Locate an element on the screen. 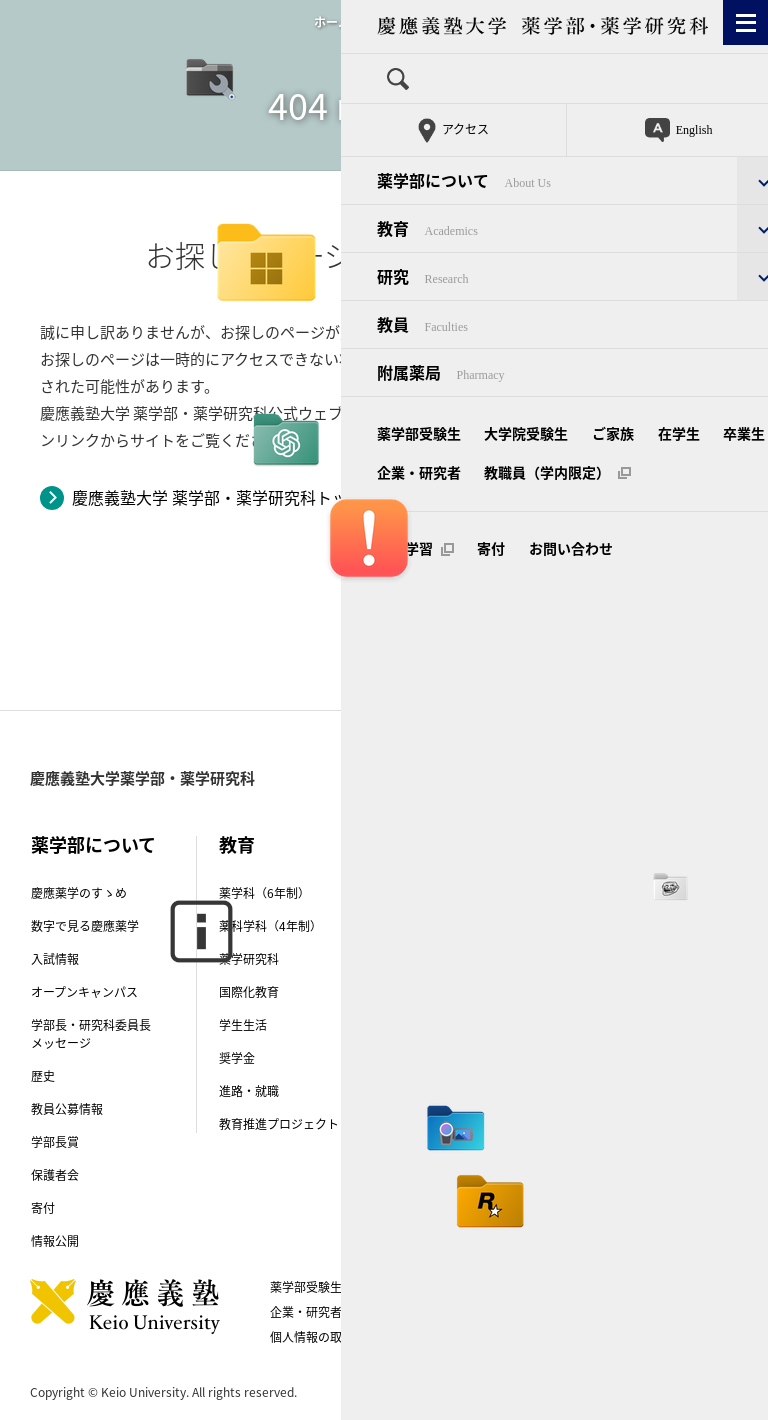  indicates an error has occurred is located at coordinates (369, 540).